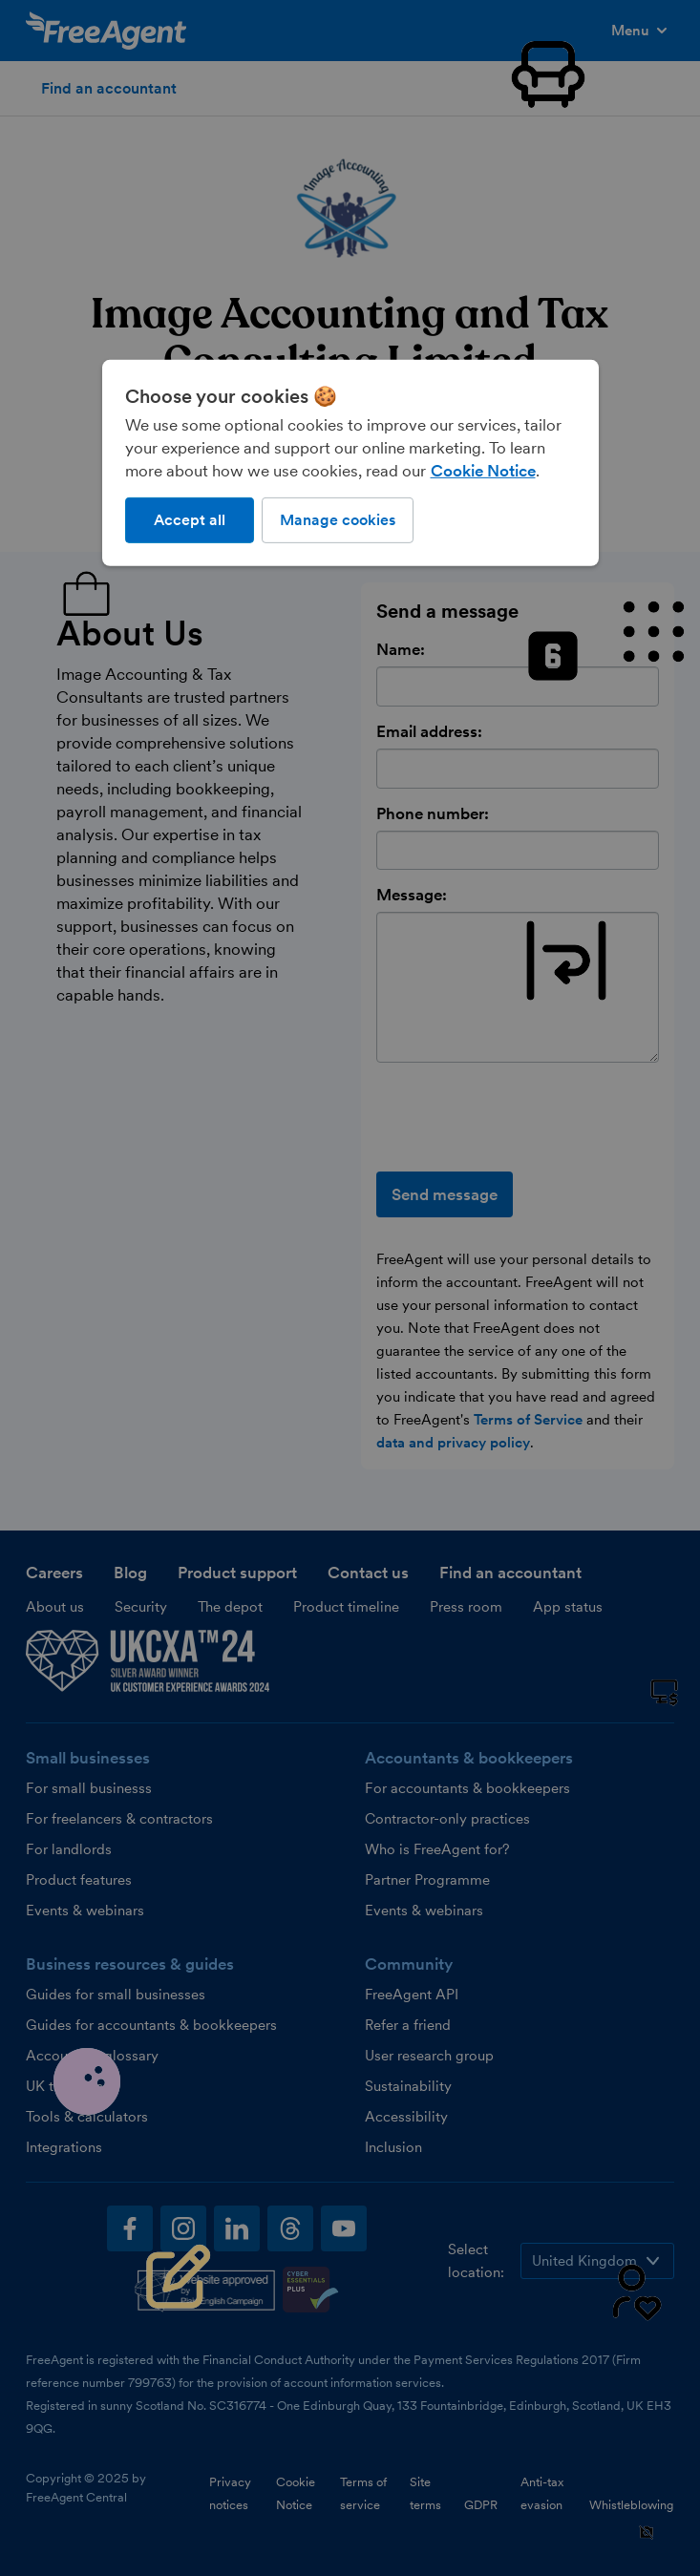 The image size is (700, 2576). What do you see at coordinates (548, 74) in the screenshot?
I see `browse furniture or seating options` at bounding box center [548, 74].